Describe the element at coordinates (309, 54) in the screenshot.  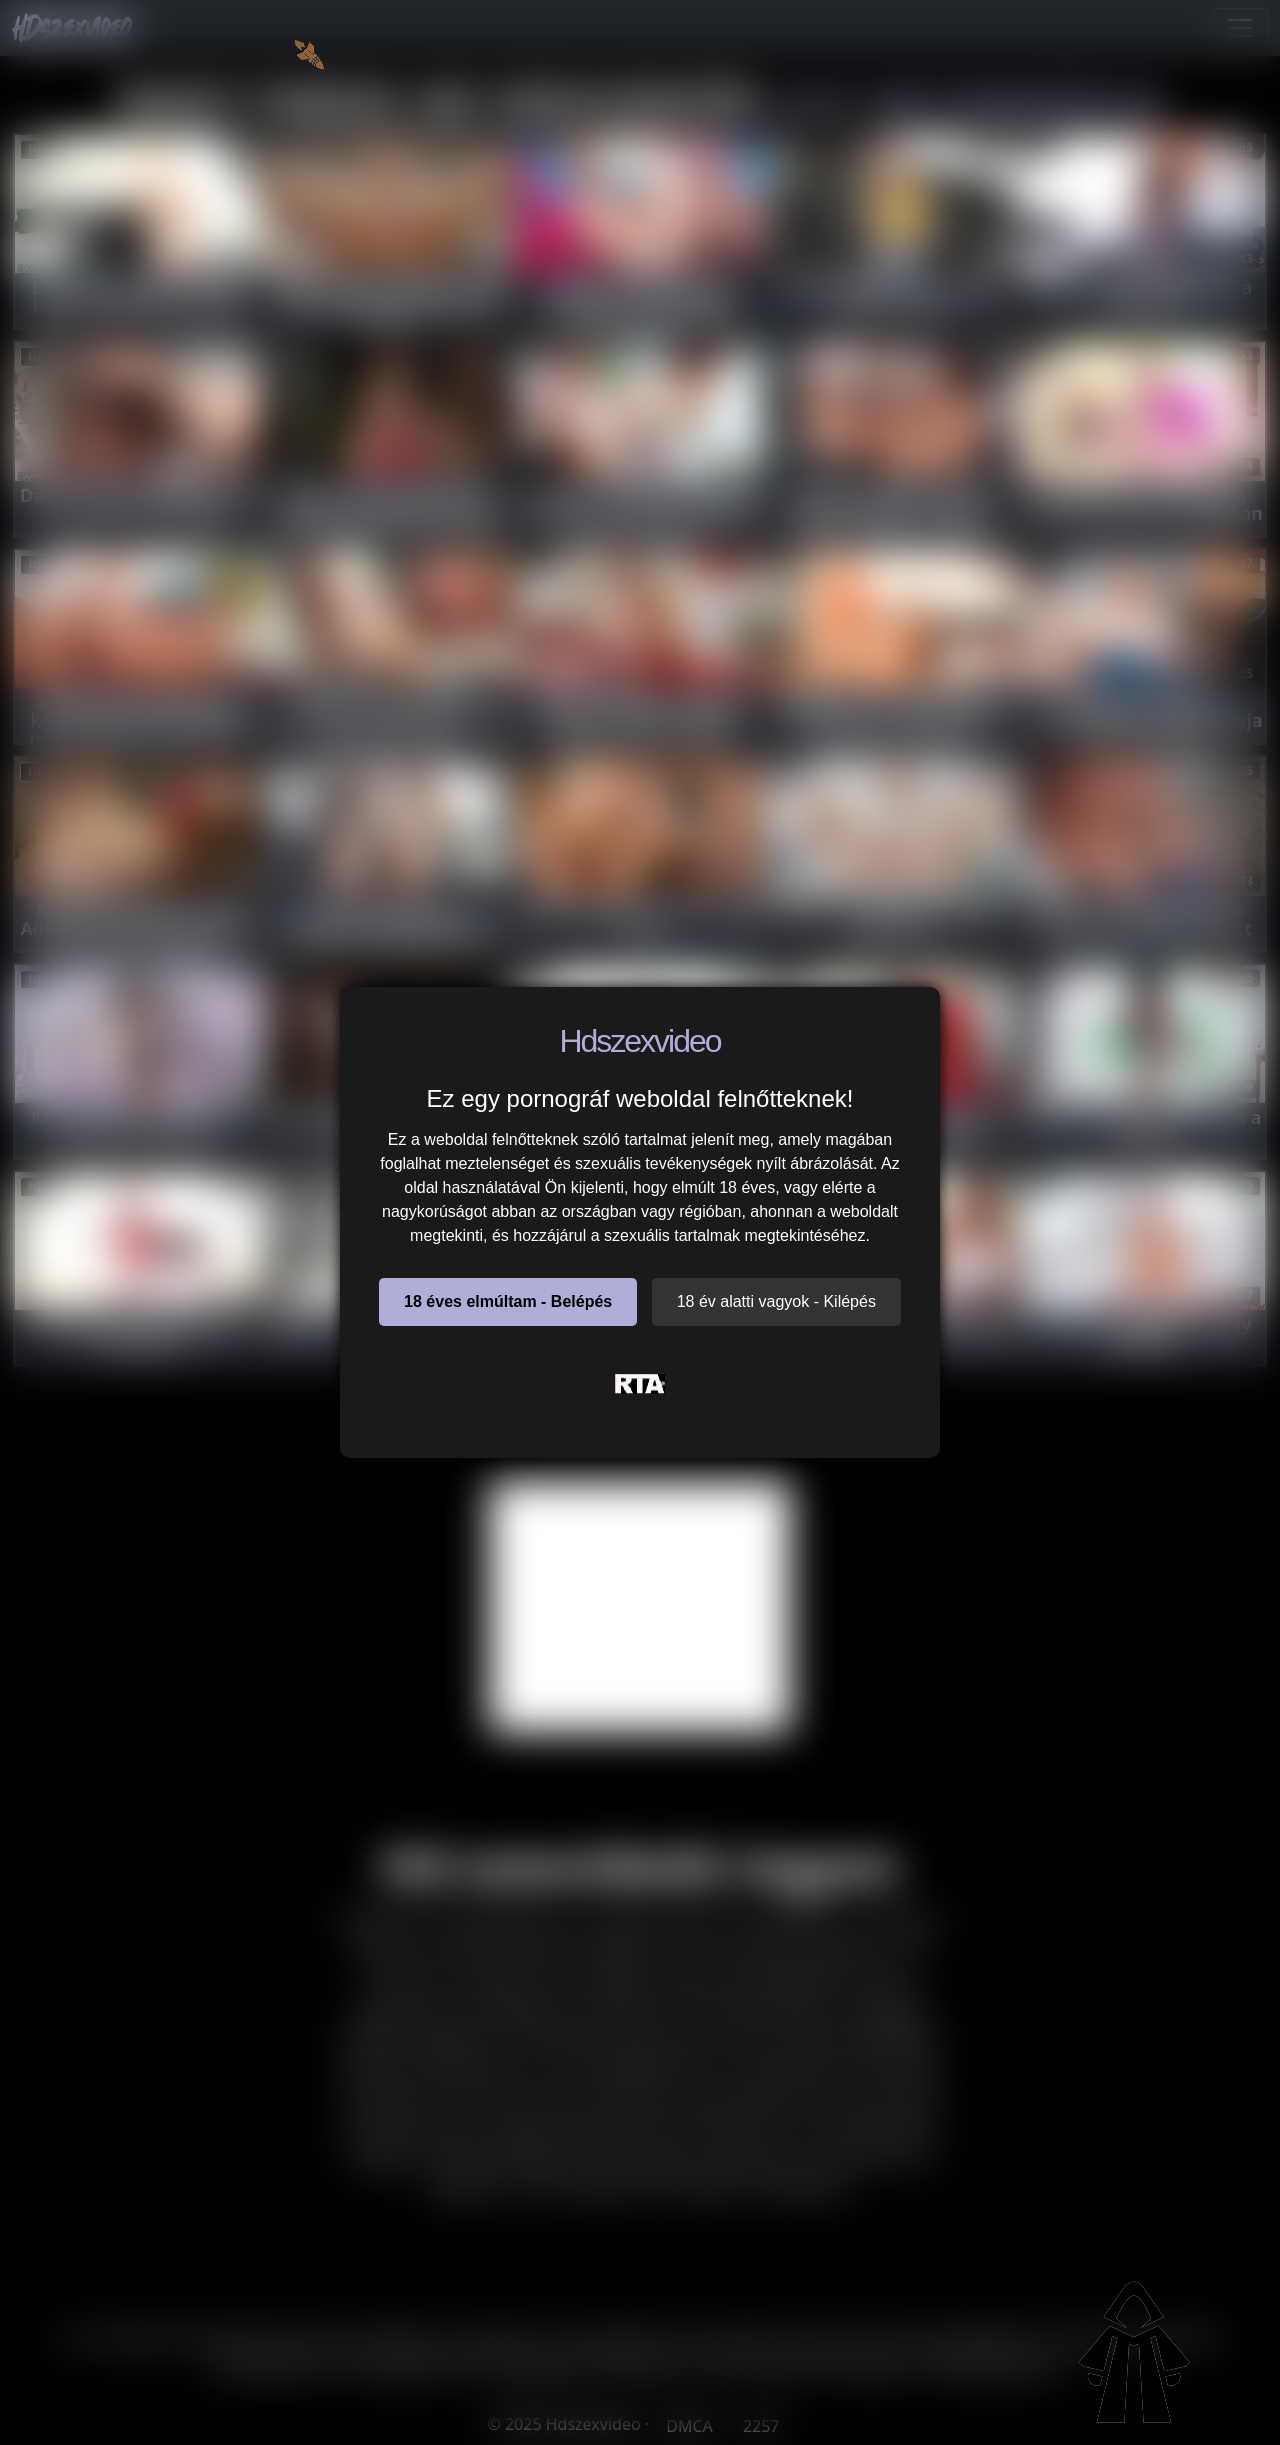
I see `launch or deploy an application` at that location.